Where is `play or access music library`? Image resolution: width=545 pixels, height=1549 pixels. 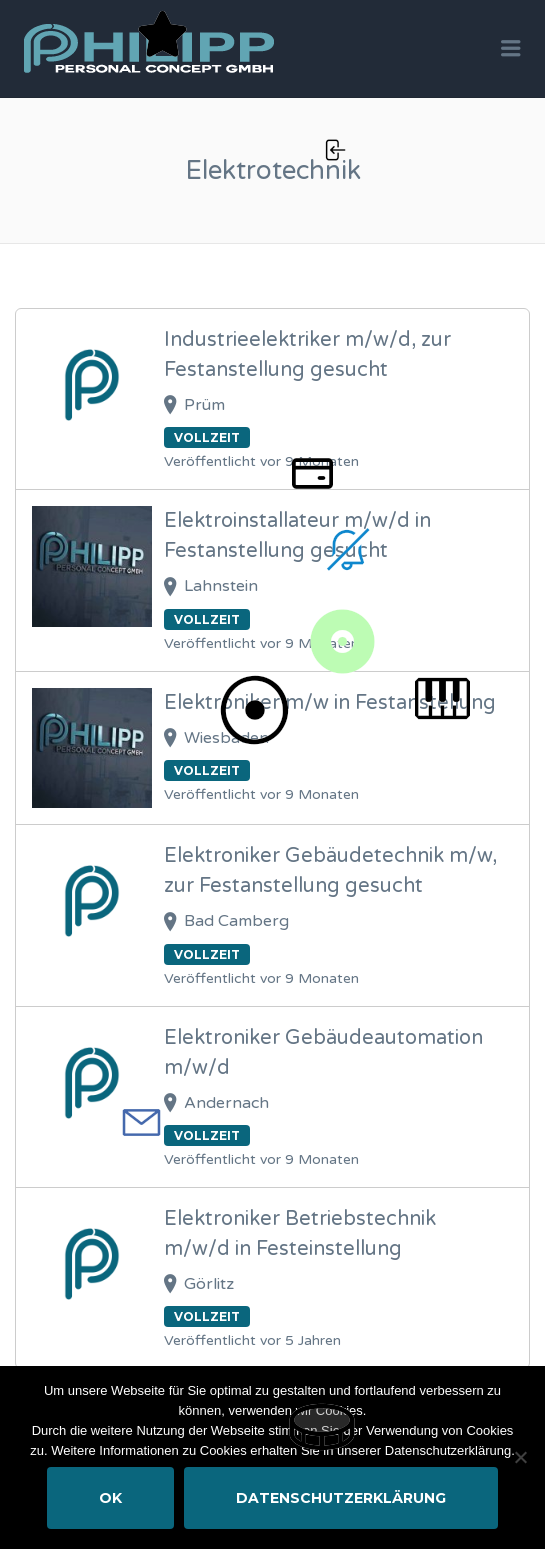
play or access music library is located at coordinates (342, 641).